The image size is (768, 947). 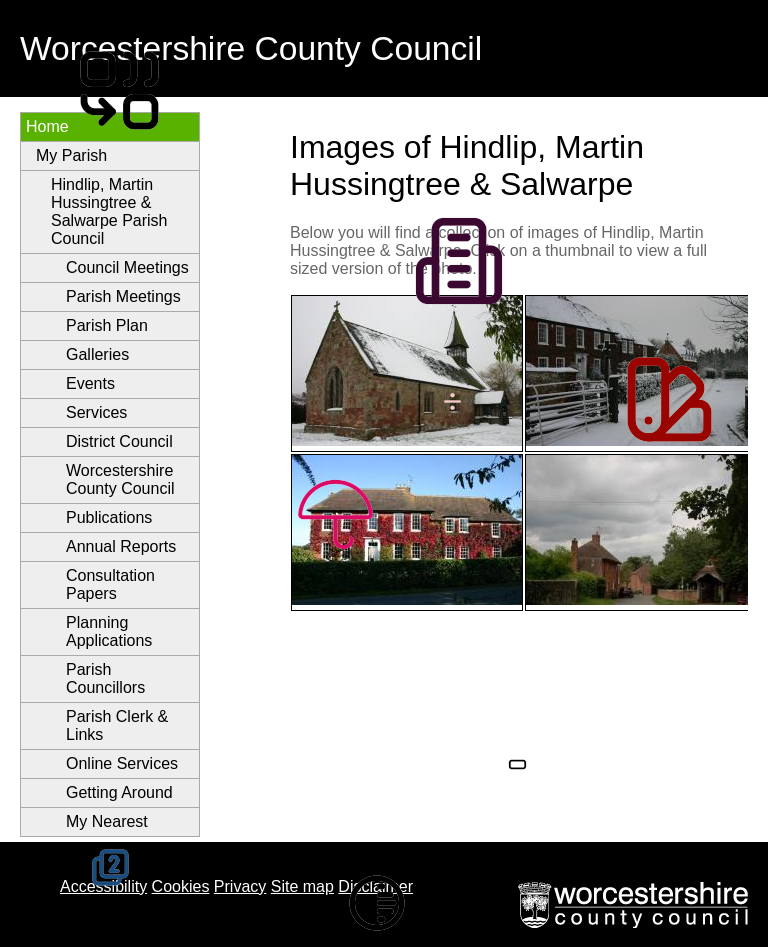 I want to click on indicates weather protection or rain forecast, so click(x=335, y=514).